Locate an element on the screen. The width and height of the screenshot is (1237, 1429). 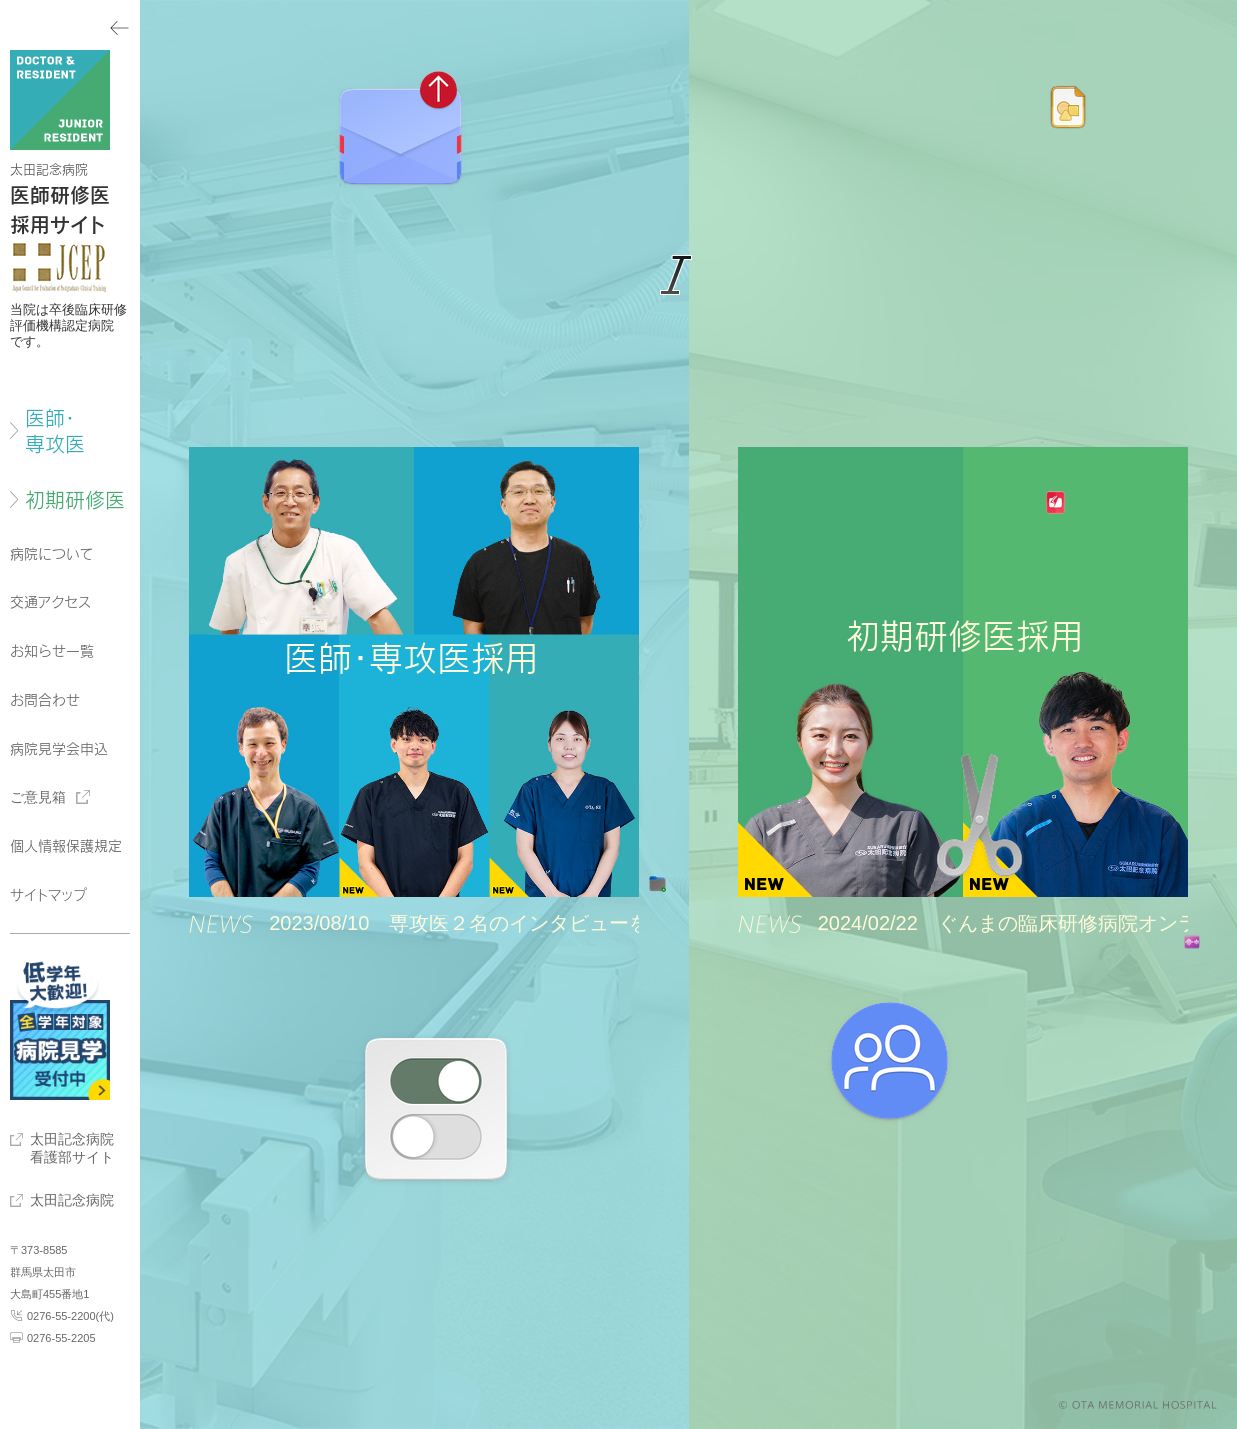
open a graphics template file is located at coordinates (1068, 107).